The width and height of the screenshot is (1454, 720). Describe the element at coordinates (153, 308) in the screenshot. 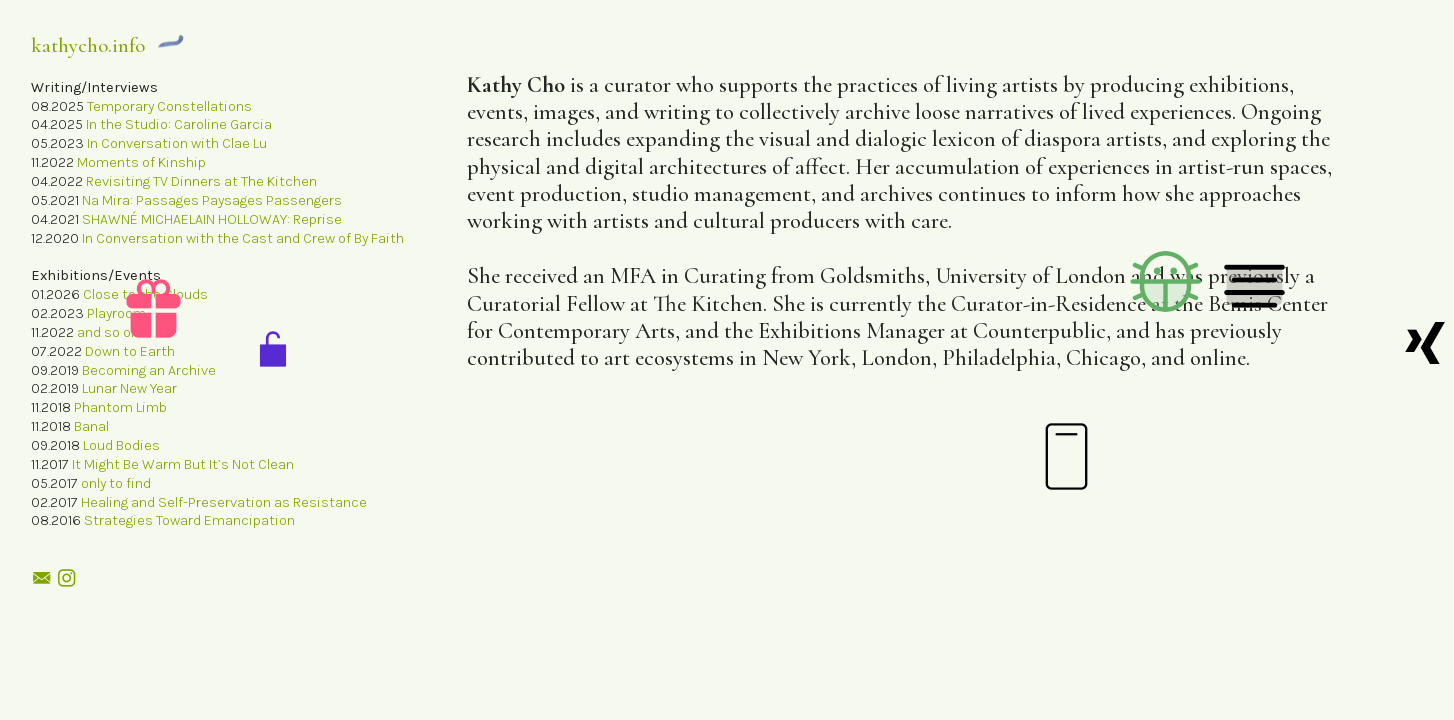

I see `view or redeem a gift` at that location.